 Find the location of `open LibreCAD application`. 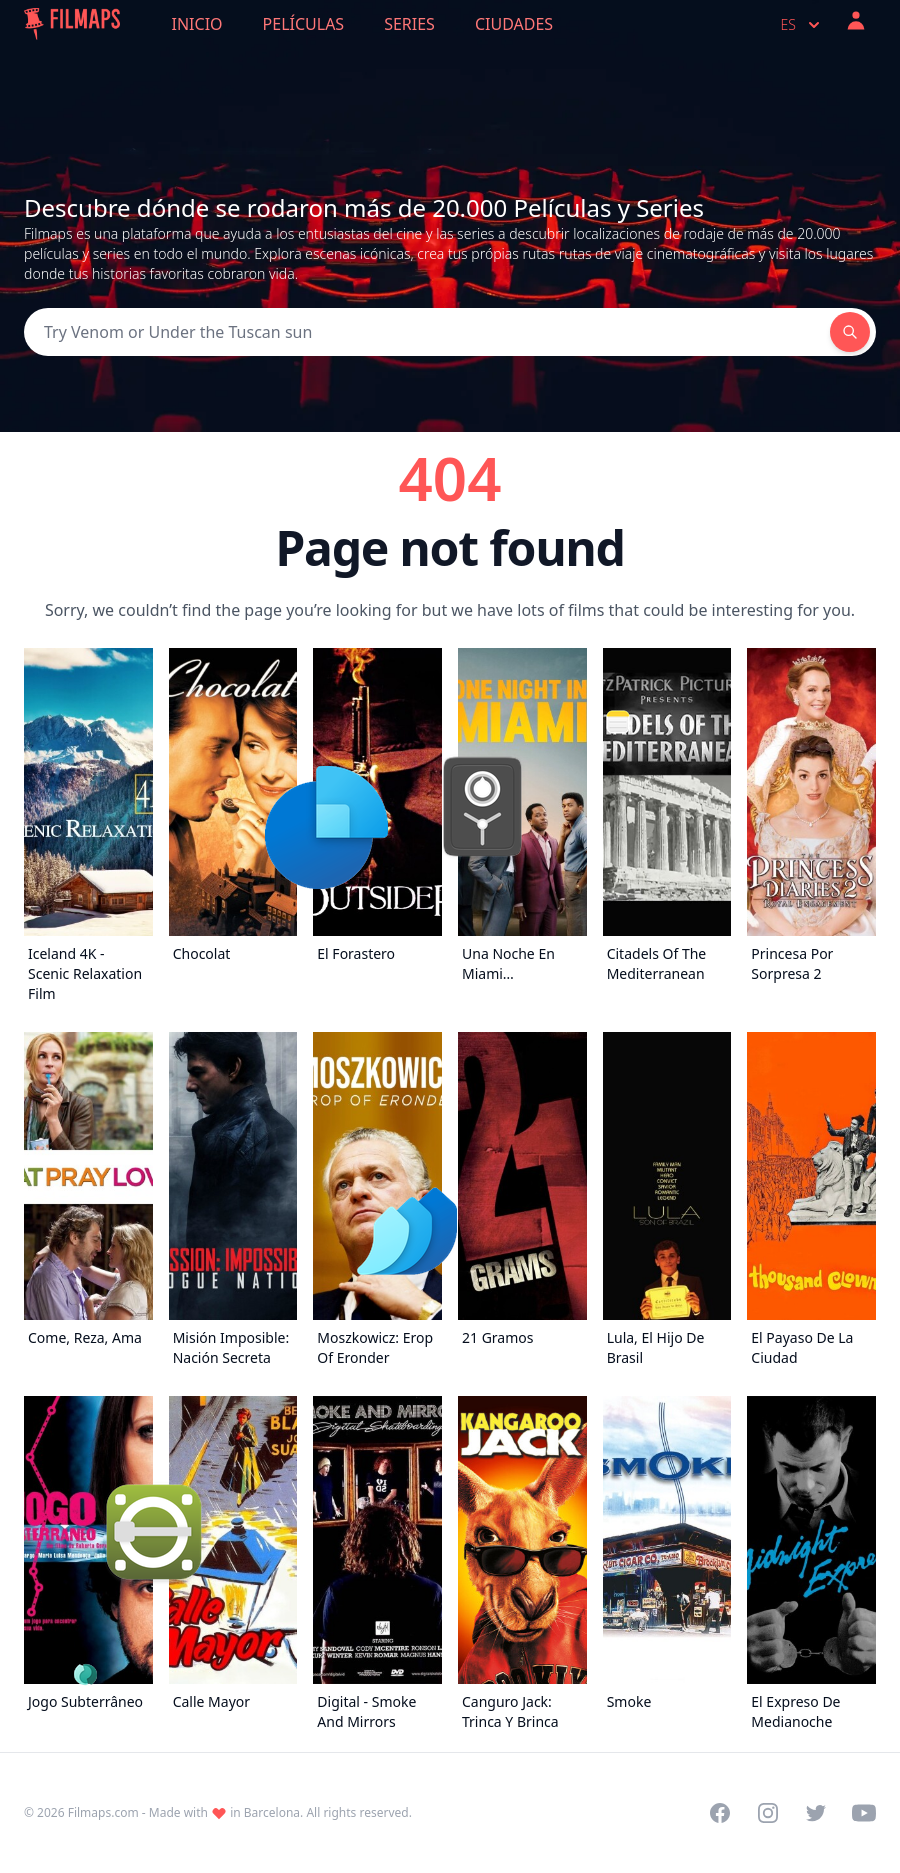

open LibreCAD application is located at coordinates (154, 1532).